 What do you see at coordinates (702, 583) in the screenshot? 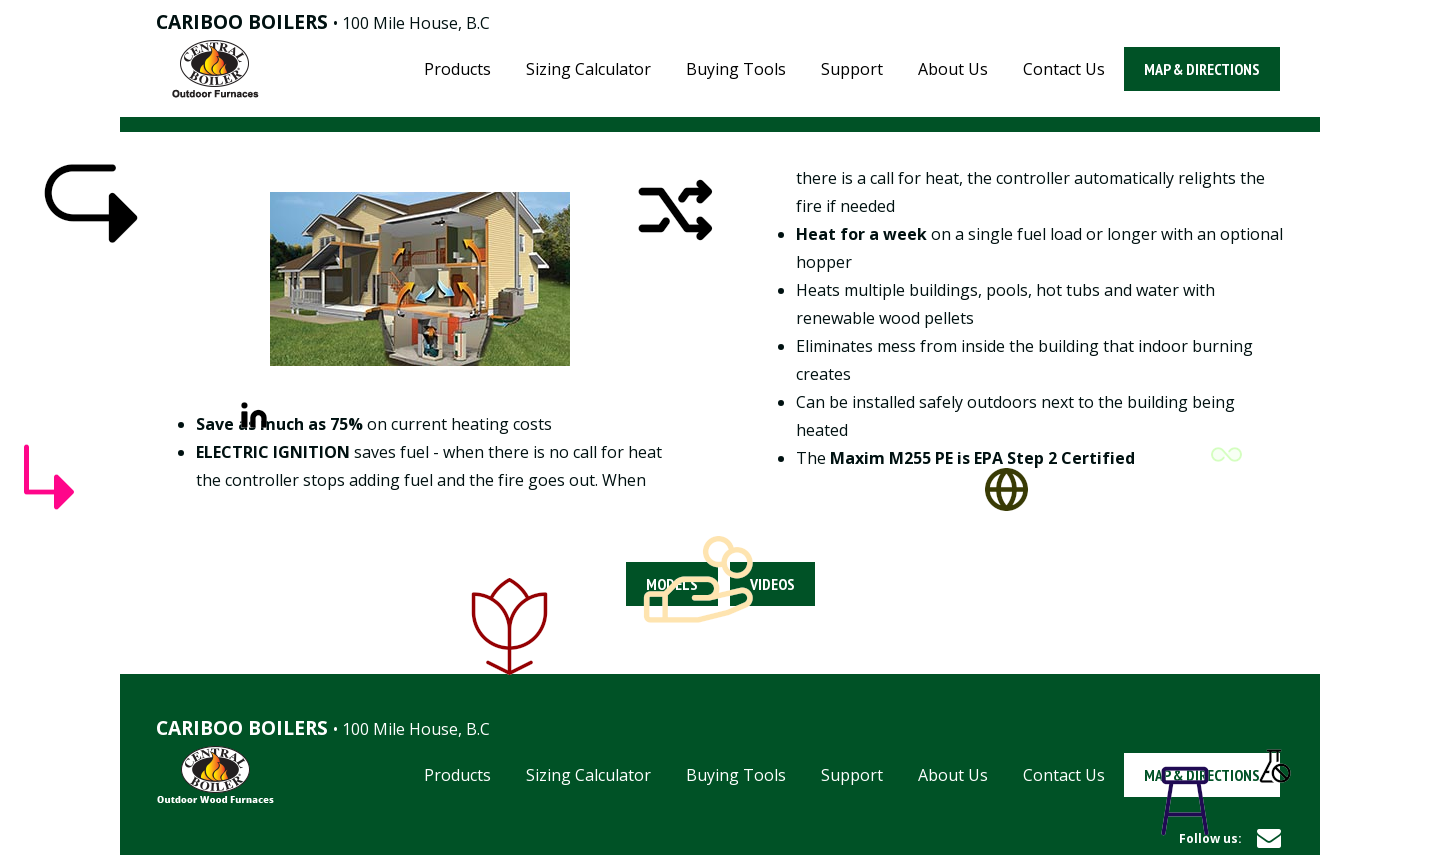
I see `make a payment or donation` at bounding box center [702, 583].